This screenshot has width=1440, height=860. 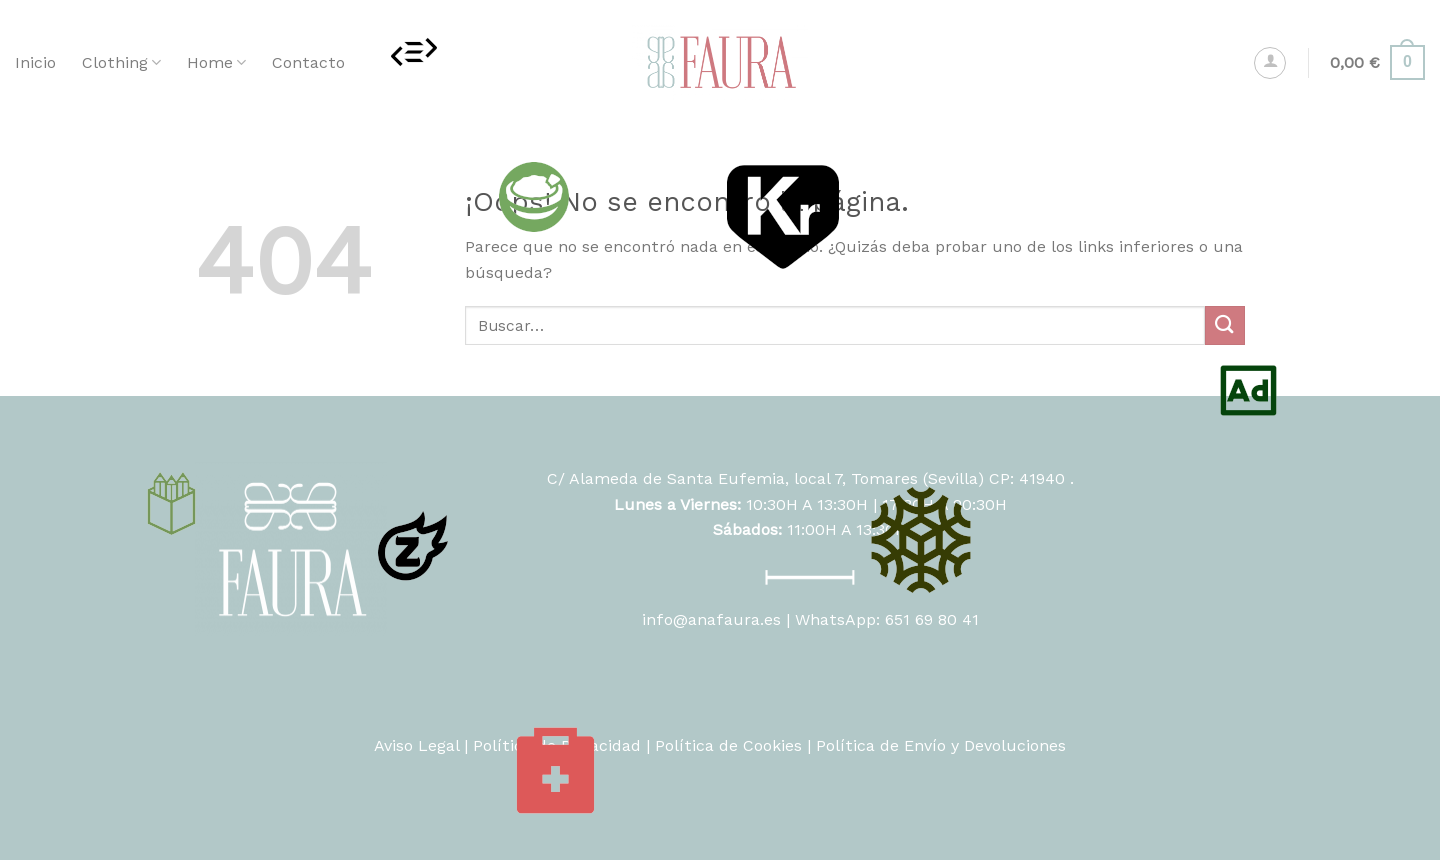 What do you see at coordinates (783, 217) in the screenshot?
I see `kred app or service logo` at bounding box center [783, 217].